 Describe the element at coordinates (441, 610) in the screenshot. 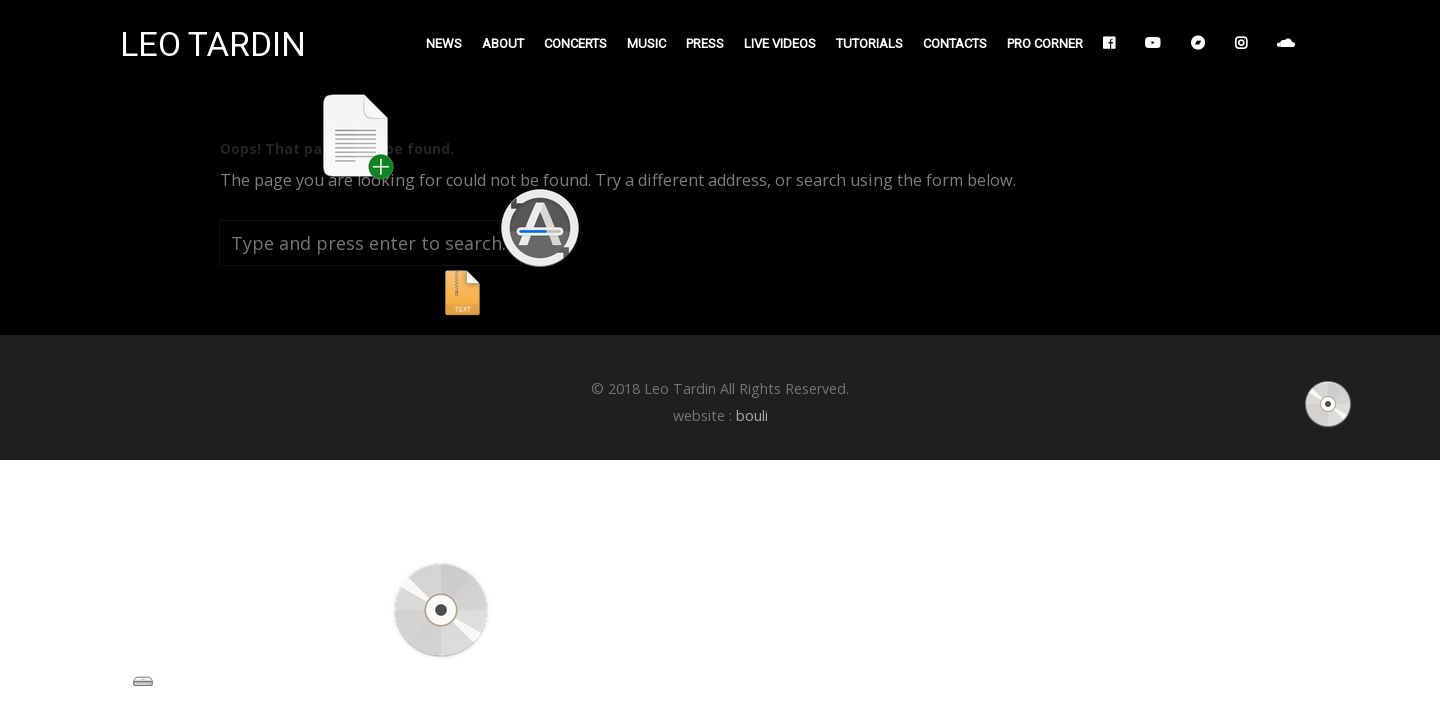

I see `indicates a blank CD-R disc ready for burning` at that location.